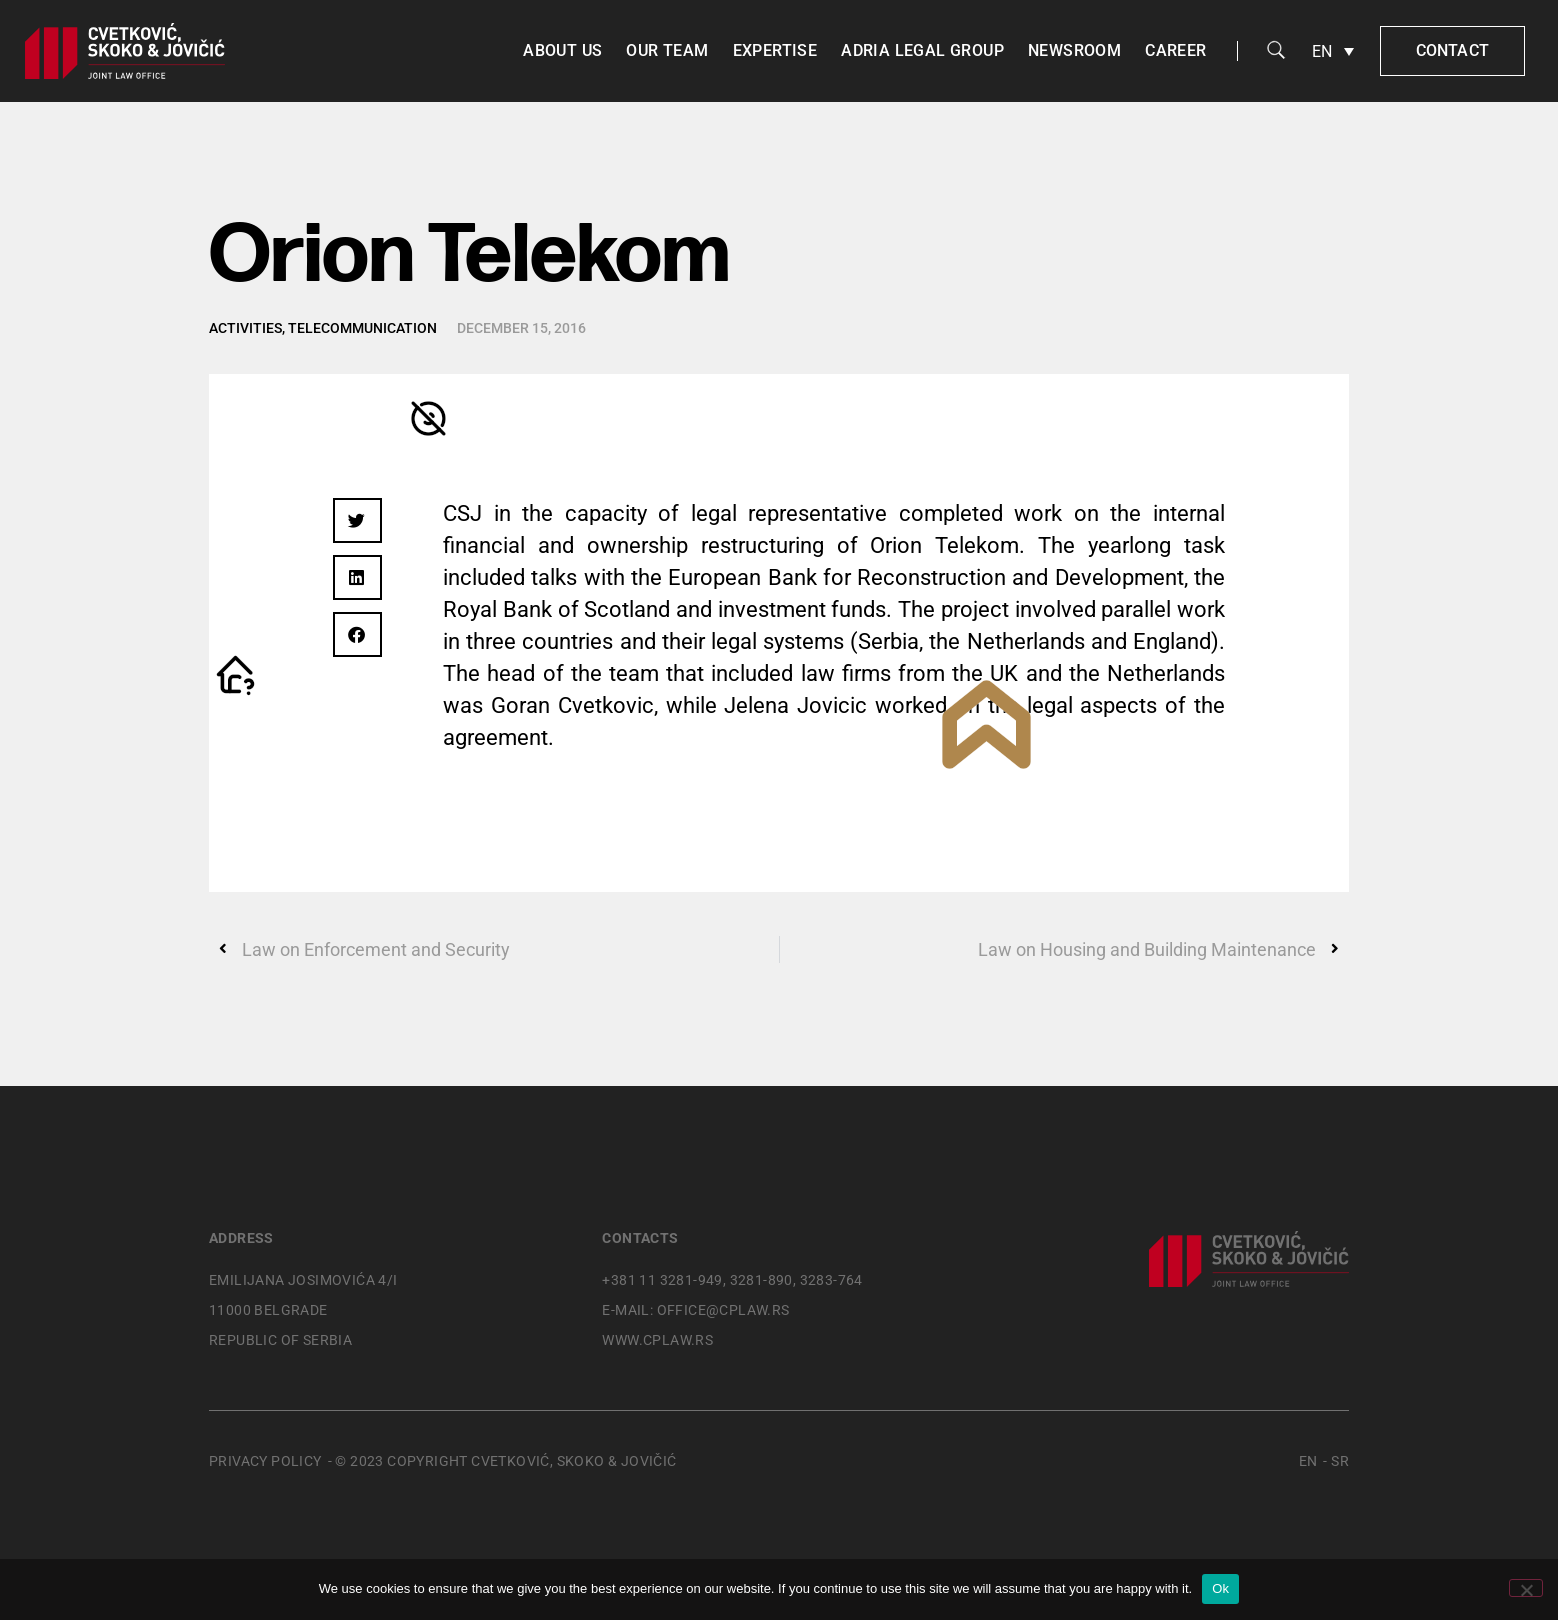  What do you see at coordinates (235, 674) in the screenshot?
I see `get help or FAQ about home settings` at bounding box center [235, 674].